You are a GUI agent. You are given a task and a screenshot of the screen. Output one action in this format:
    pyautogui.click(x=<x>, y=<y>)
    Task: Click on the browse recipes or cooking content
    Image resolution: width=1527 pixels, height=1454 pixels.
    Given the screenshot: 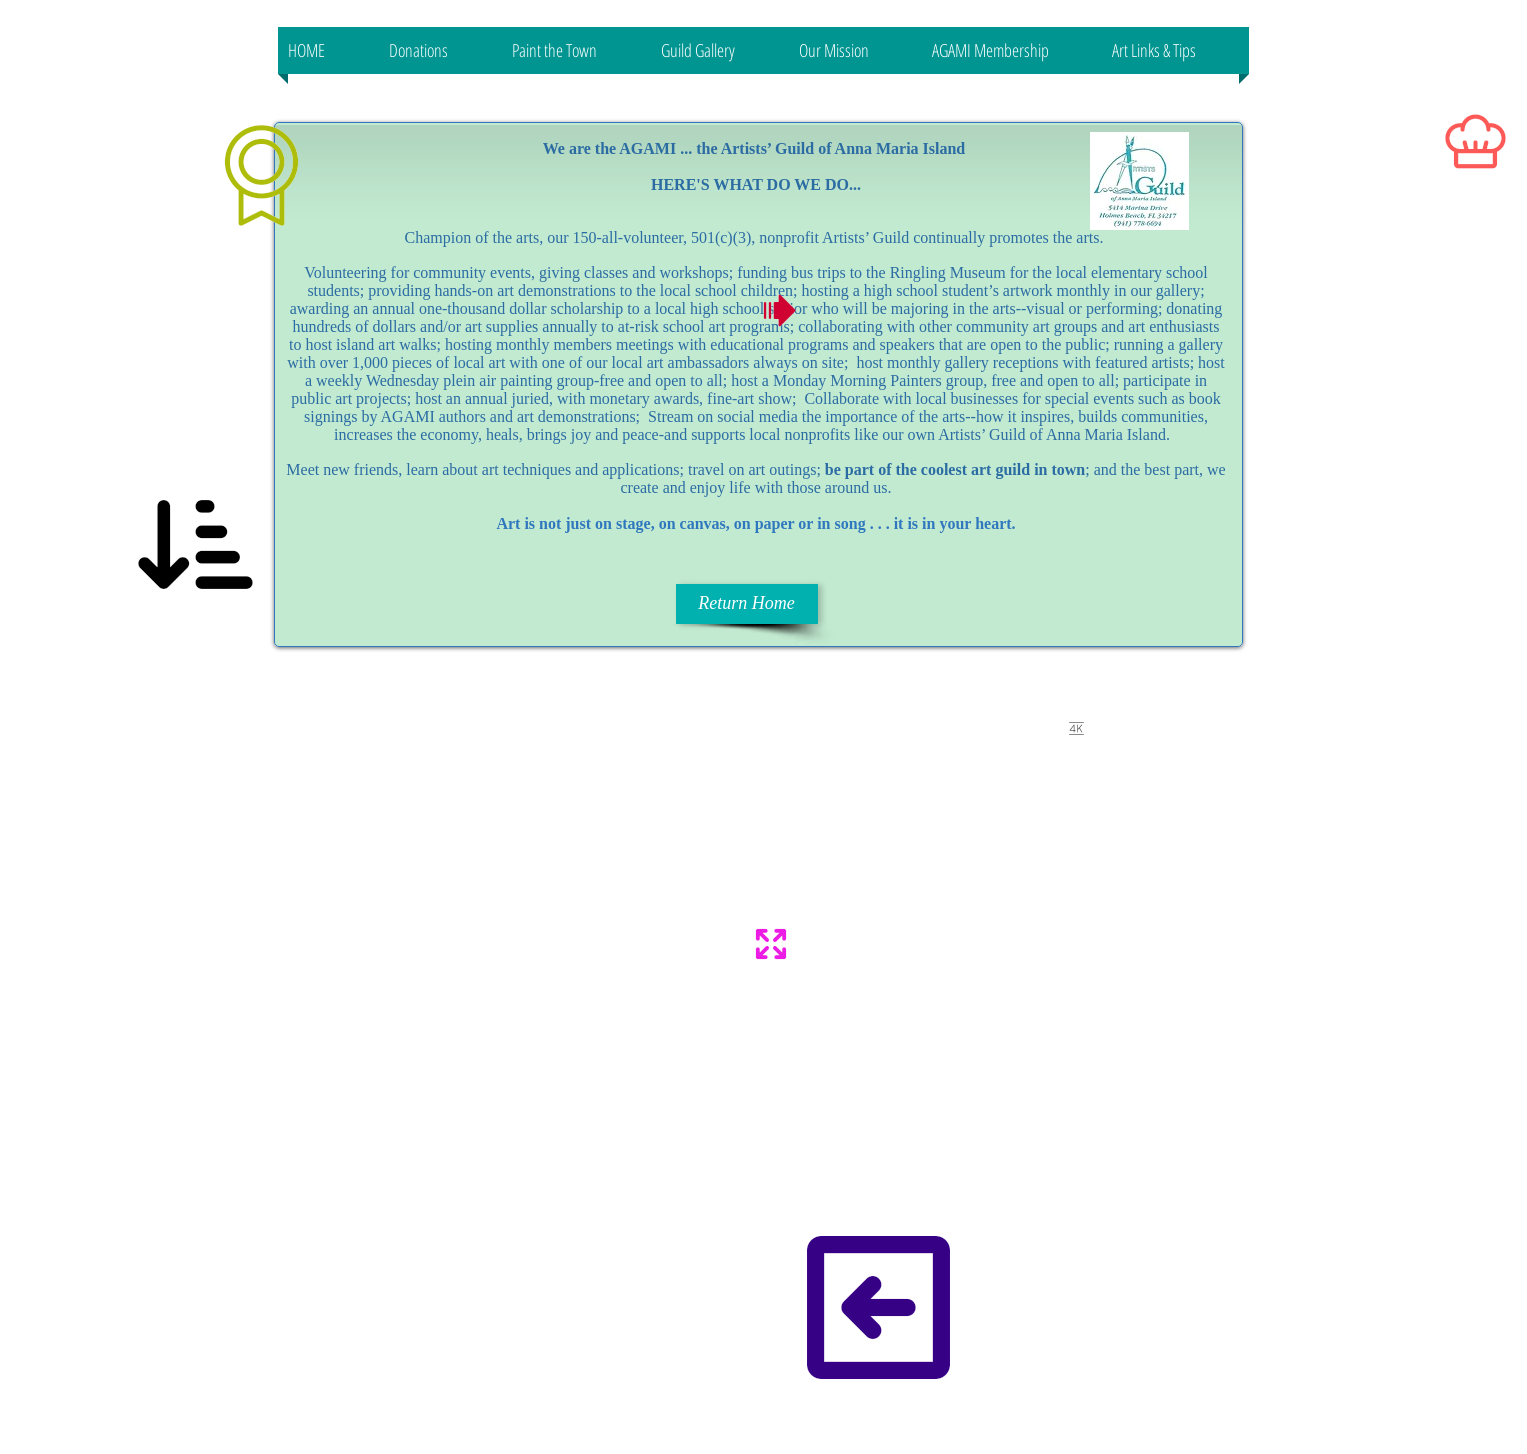 What is the action you would take?
    pyautogui.click(x=1475, y=142)
    